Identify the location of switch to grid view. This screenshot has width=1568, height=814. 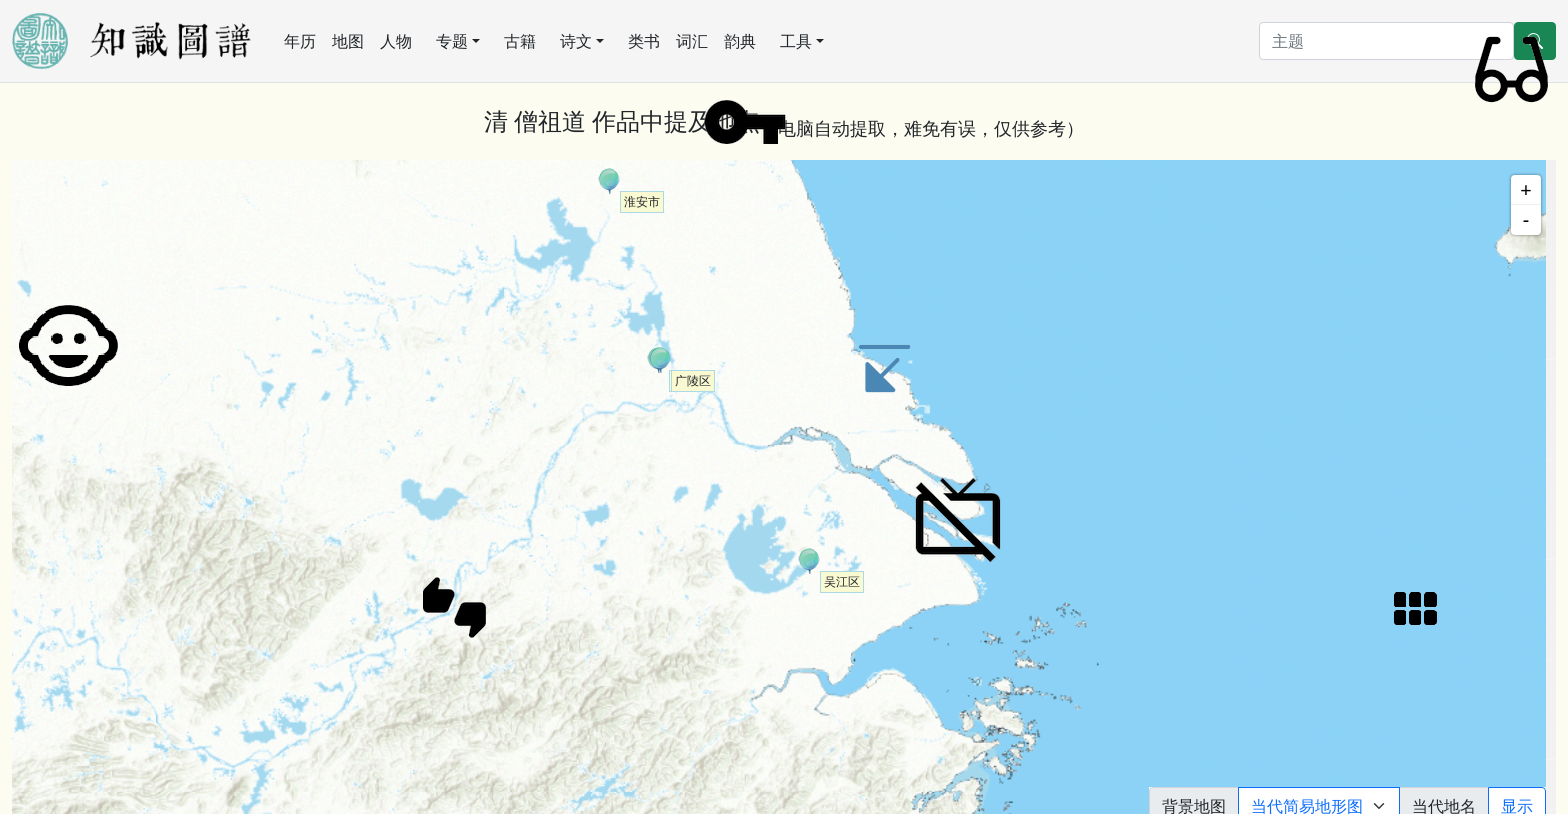
(1414, 610).